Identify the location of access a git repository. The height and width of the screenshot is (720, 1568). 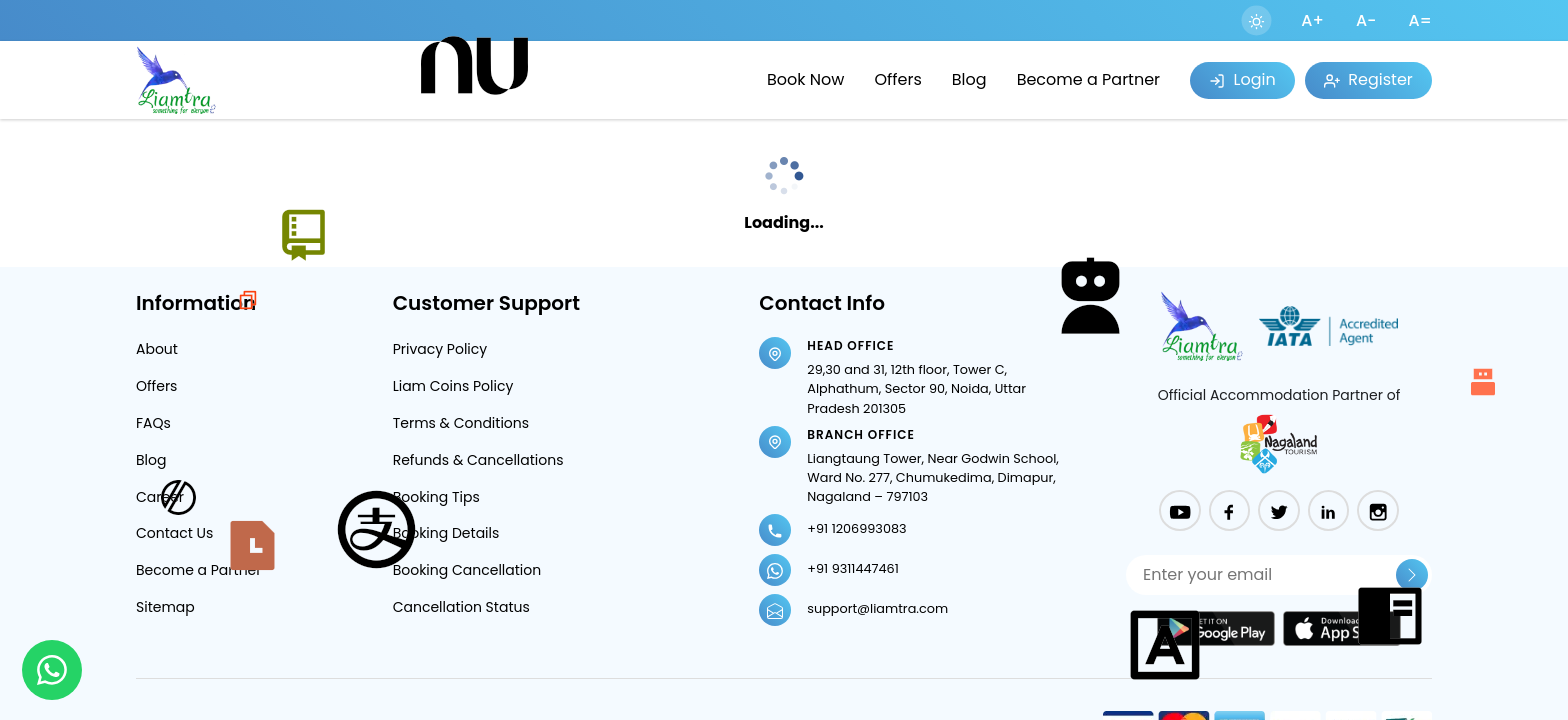
(303, 233).